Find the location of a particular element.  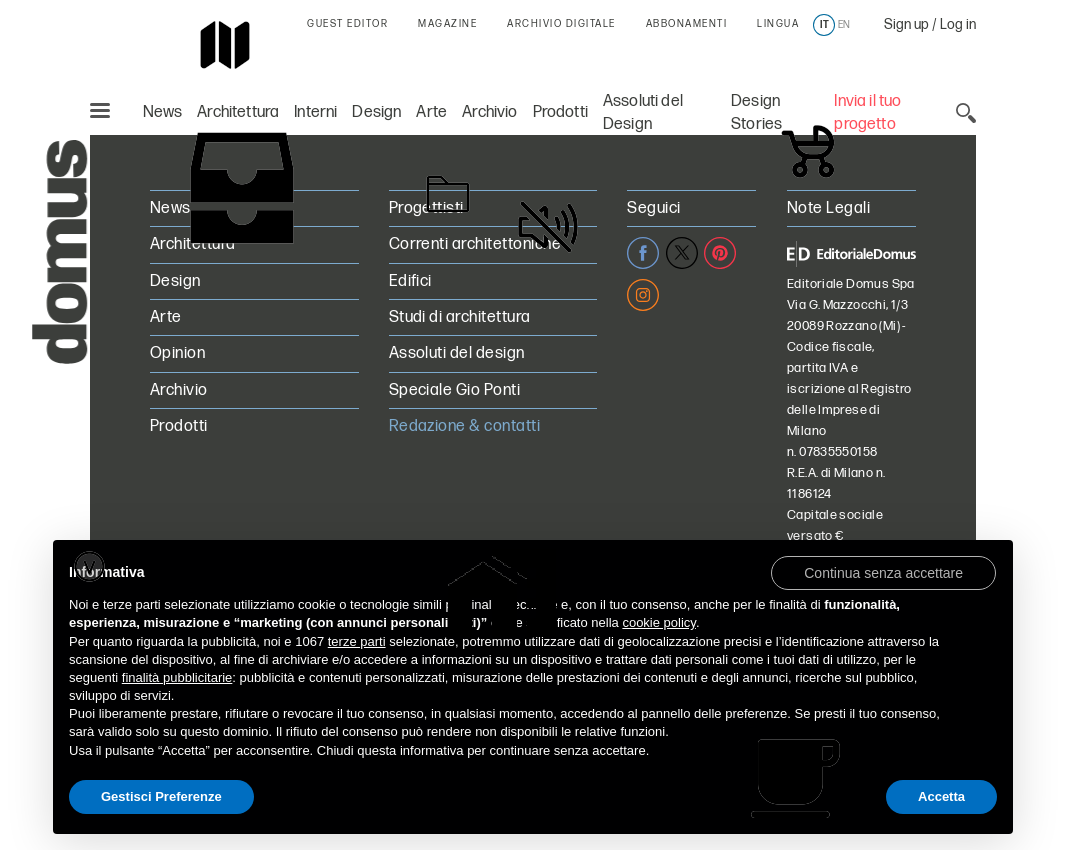

open the map view is located at coordinates (225, 45).